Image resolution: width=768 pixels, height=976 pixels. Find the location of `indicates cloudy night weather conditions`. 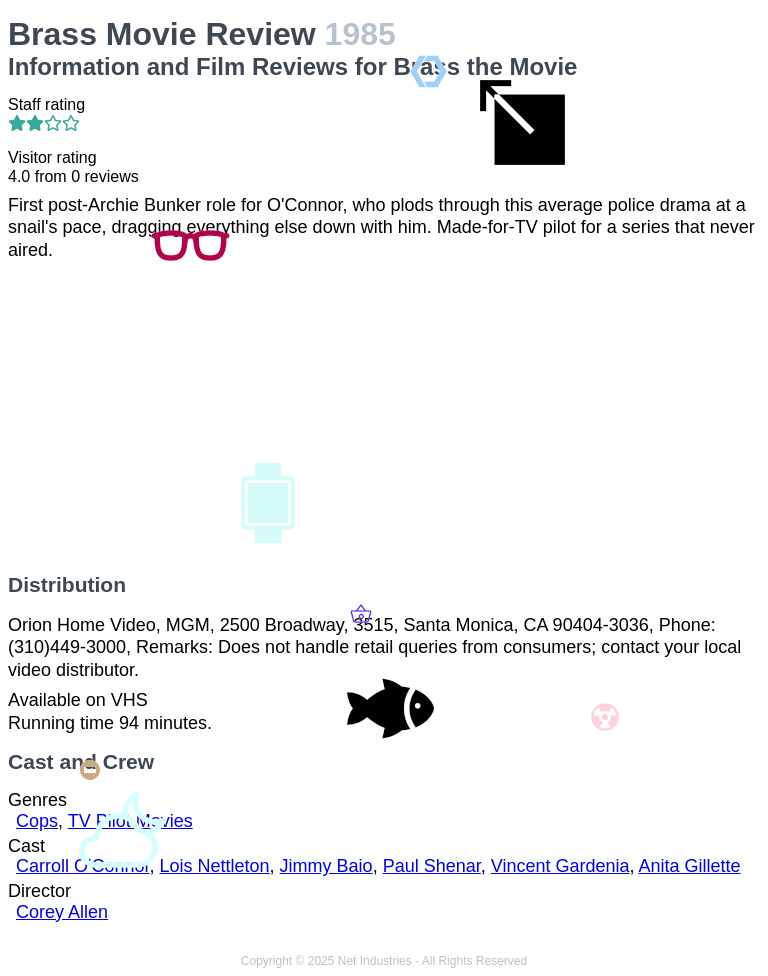

indicates cloudy night weather conditions is located at coordinates (122, 829).